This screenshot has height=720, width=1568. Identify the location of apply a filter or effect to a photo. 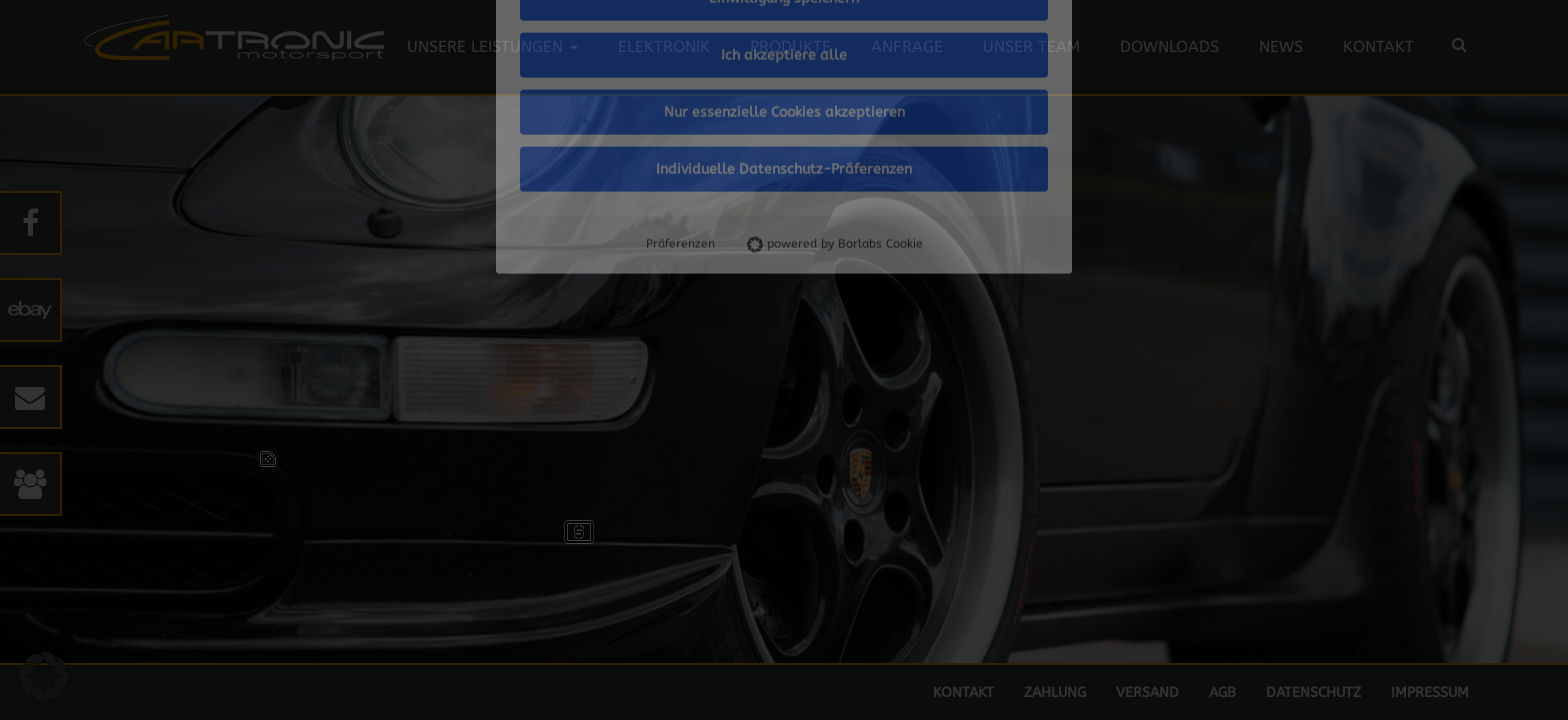
(268, 459).